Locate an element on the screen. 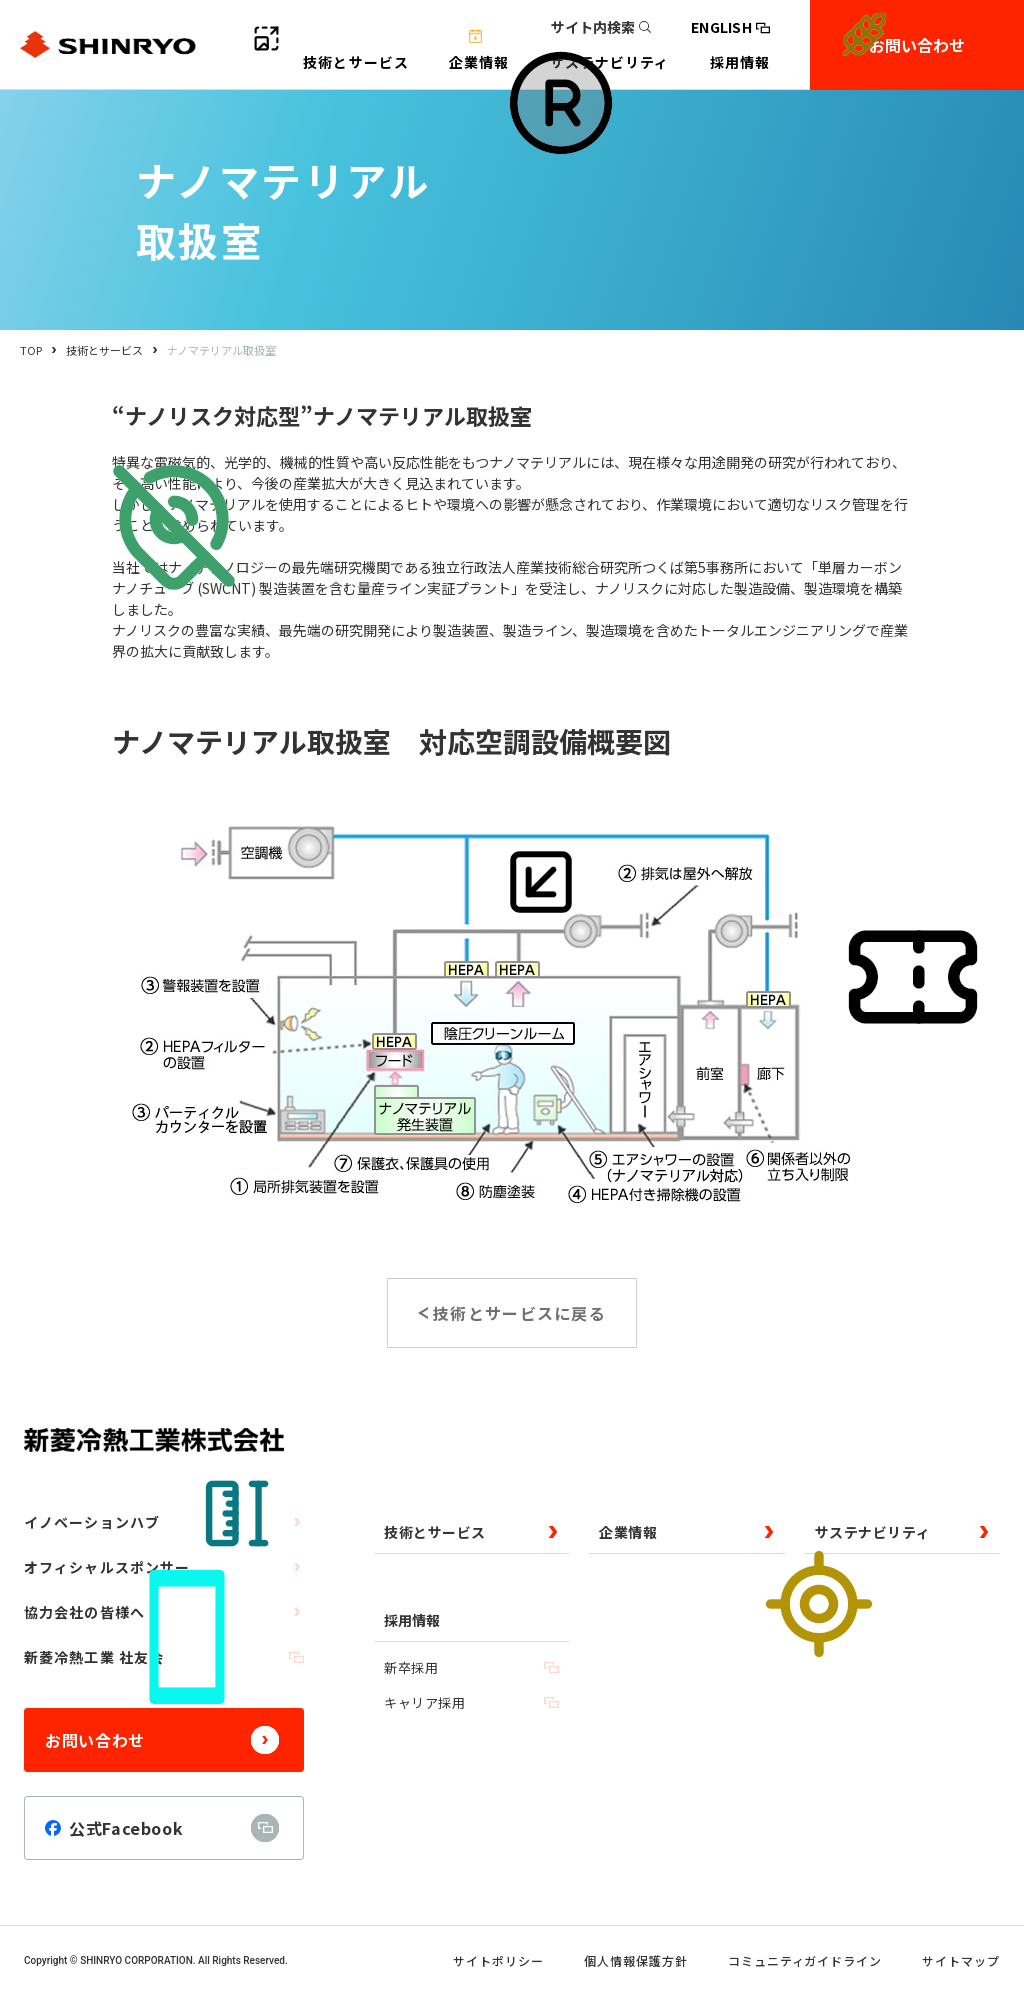 This screenshot has height=1995, width=1024. upscale or enhance image resolution is located at coordinates (266, 38).